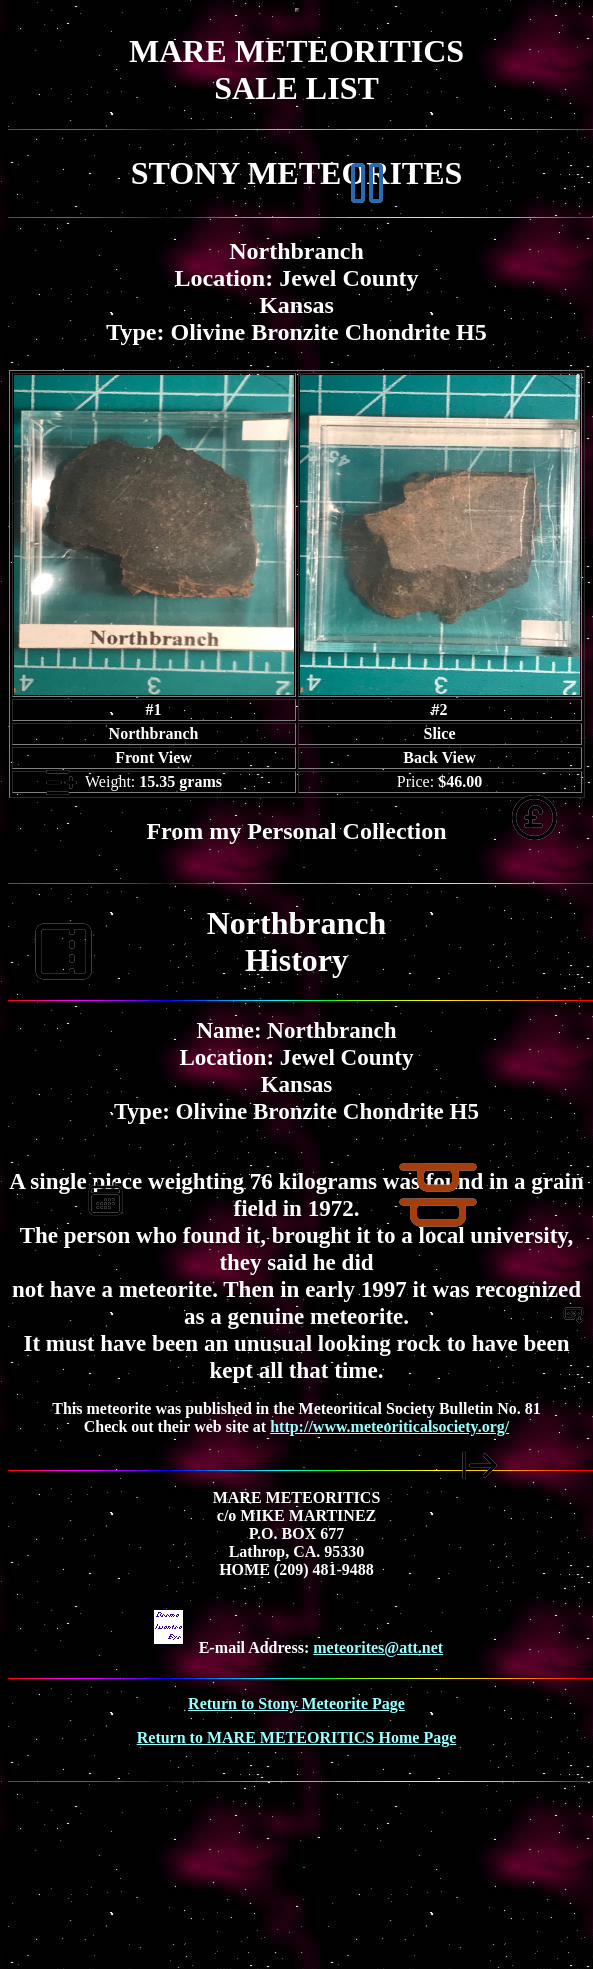  I want to click on view balance in british pounds, so click(534, 817).